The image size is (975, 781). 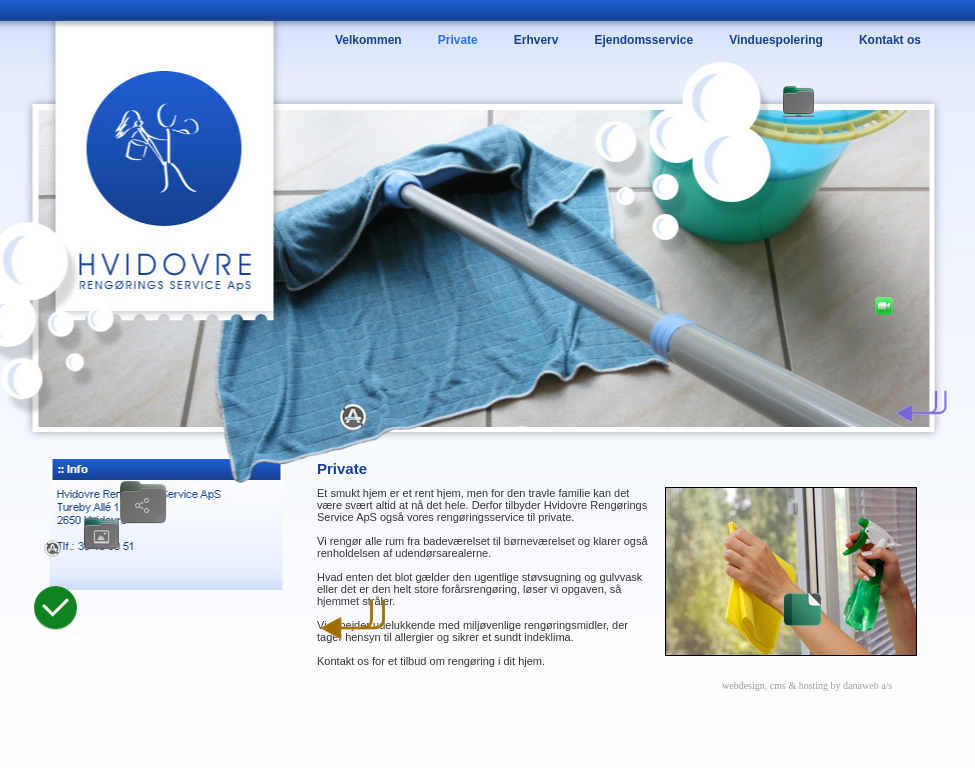 I want to click on reply to all recipients of an email, so click(x=920, y=402).